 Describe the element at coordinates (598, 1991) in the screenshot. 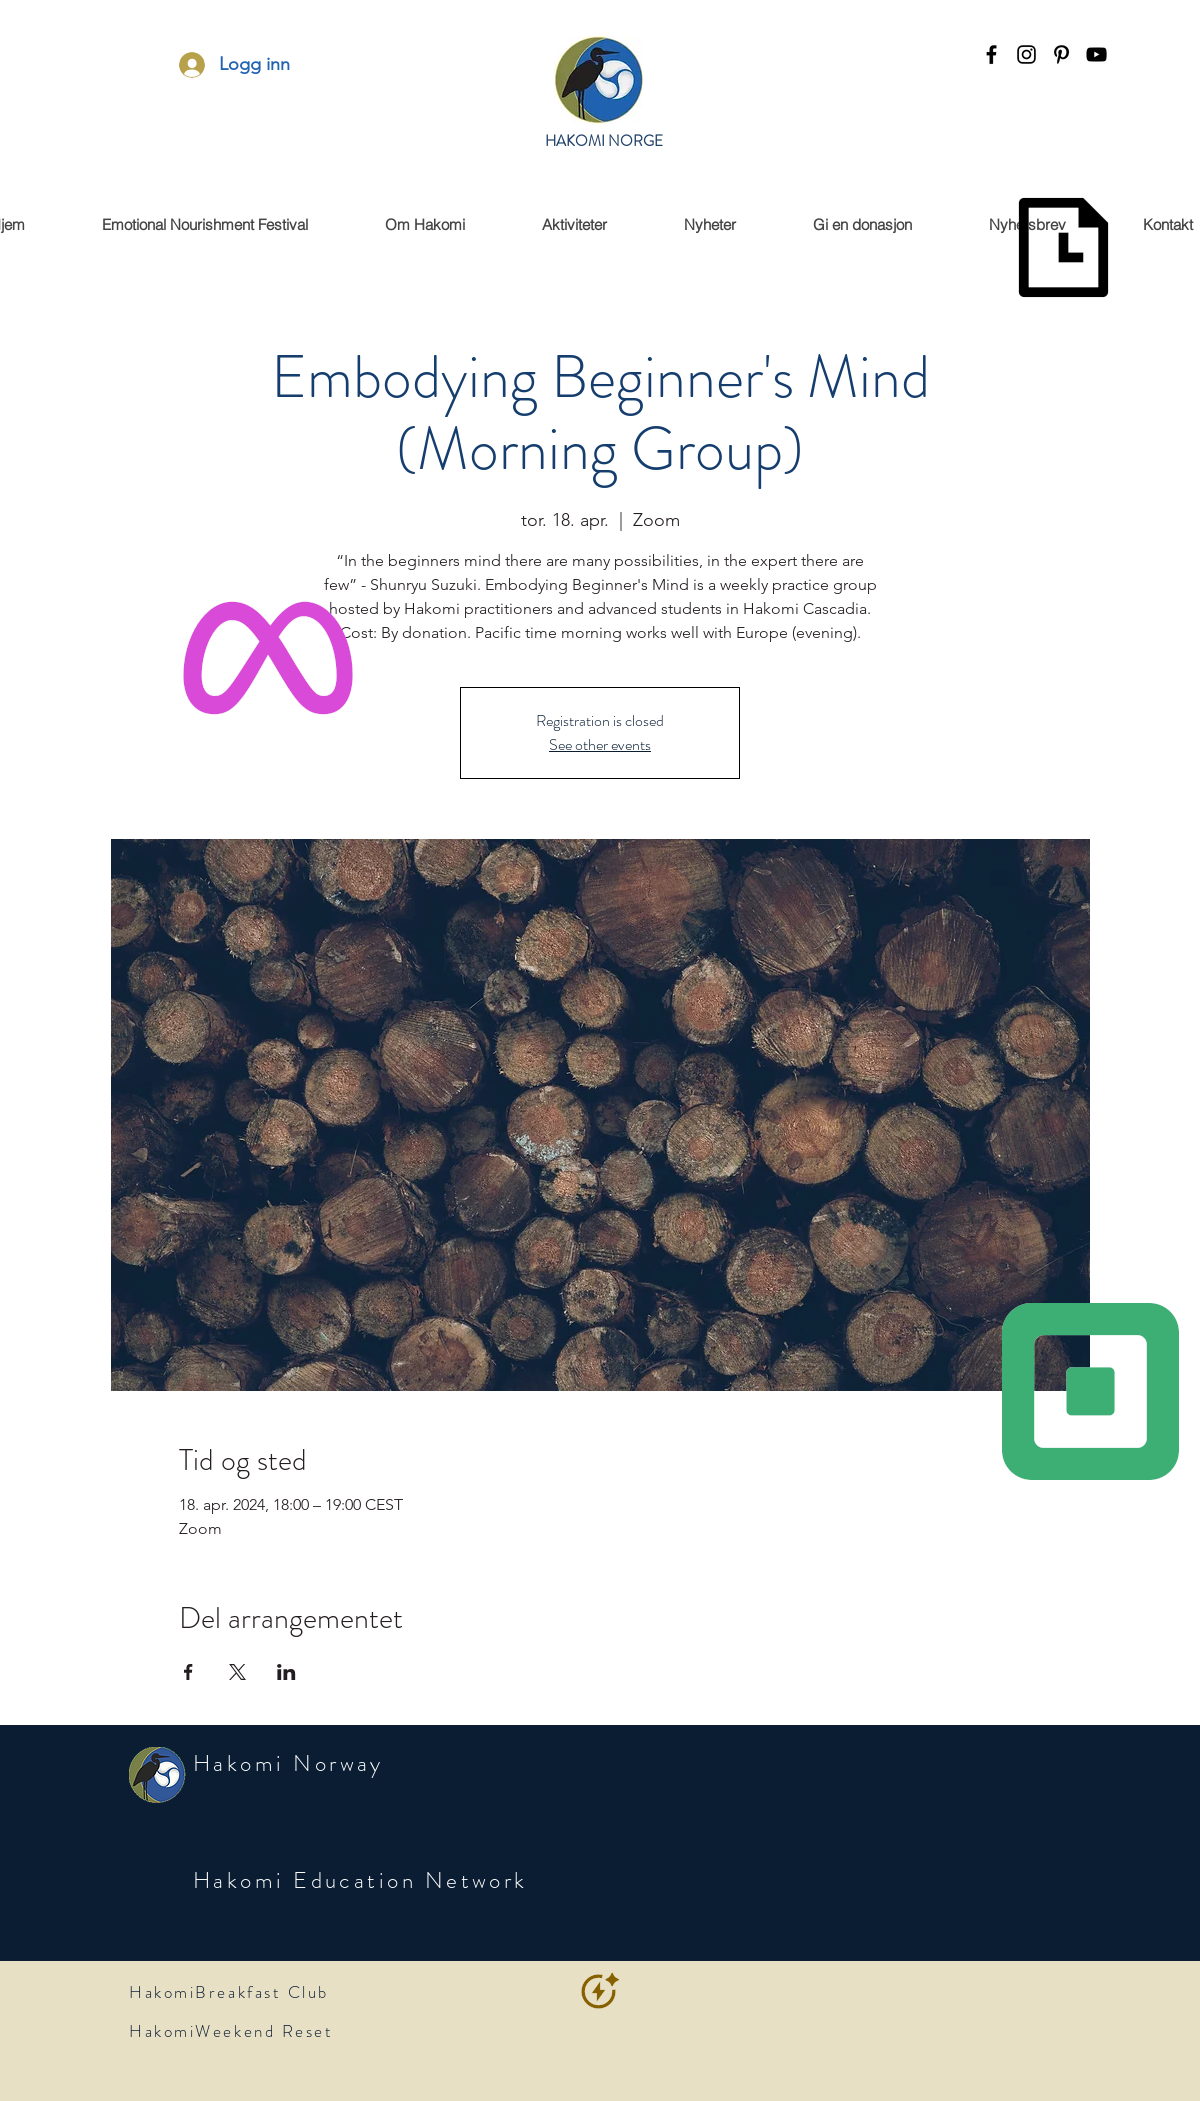

I see `access AI-enhanced DVD or media features` at that location.